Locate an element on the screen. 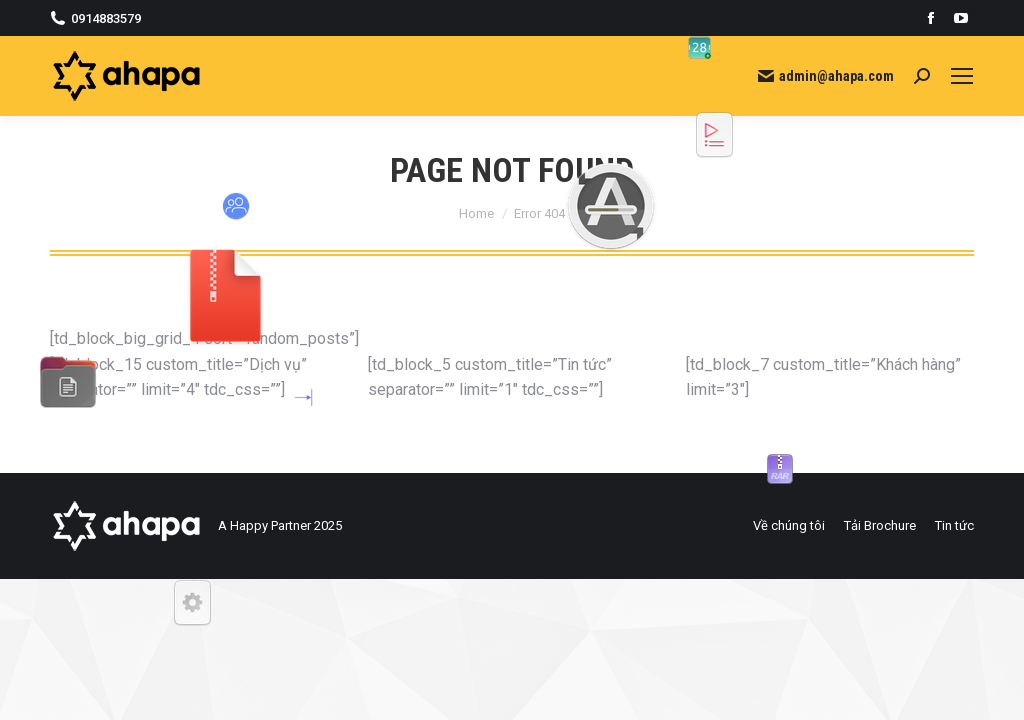 This screenshot has width=1024, height=720. go to the last item in a list or sequence is located at coordinates (303, 397).